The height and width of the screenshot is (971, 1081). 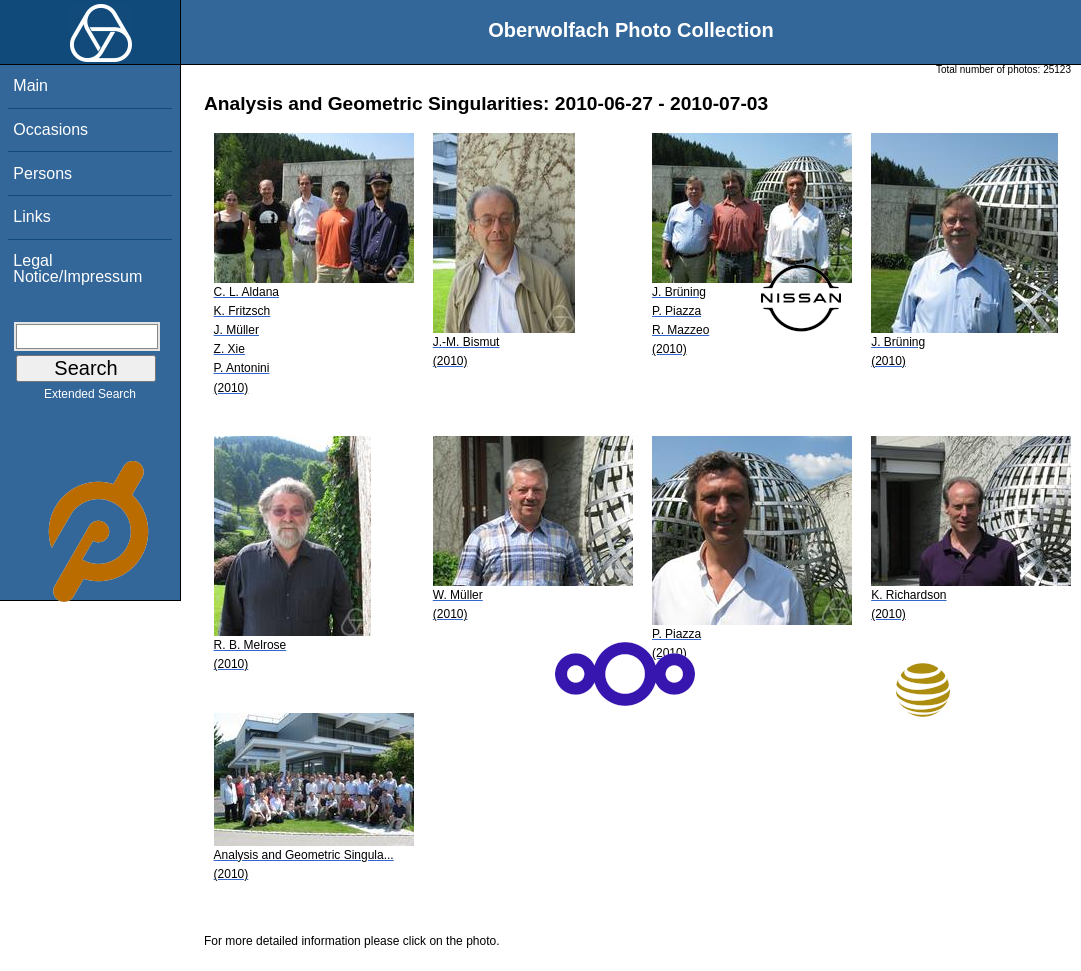 What do you see at coordinates (625, 674) in the screenshot?
I see `open nextcloud app` at bounding box center [625, 674].